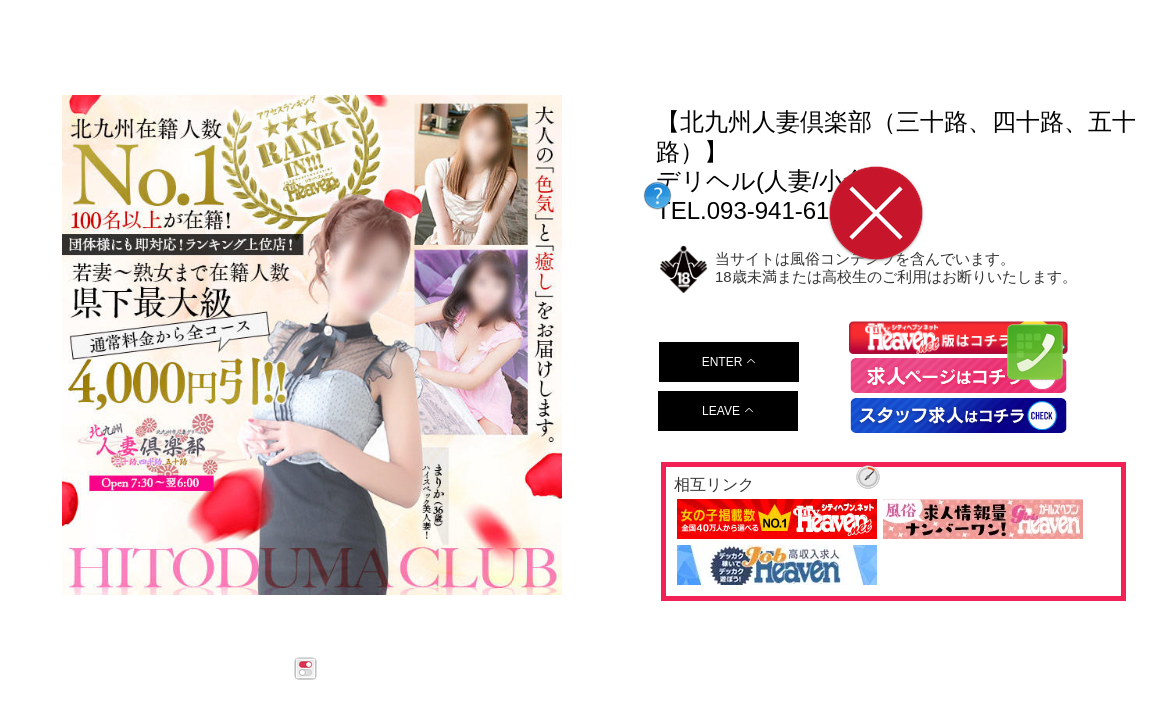 This screenshot has width=1172, height=720. Describe the element at coordinates (657, 195) in the screenshot. I see `open help or support center` at that location.